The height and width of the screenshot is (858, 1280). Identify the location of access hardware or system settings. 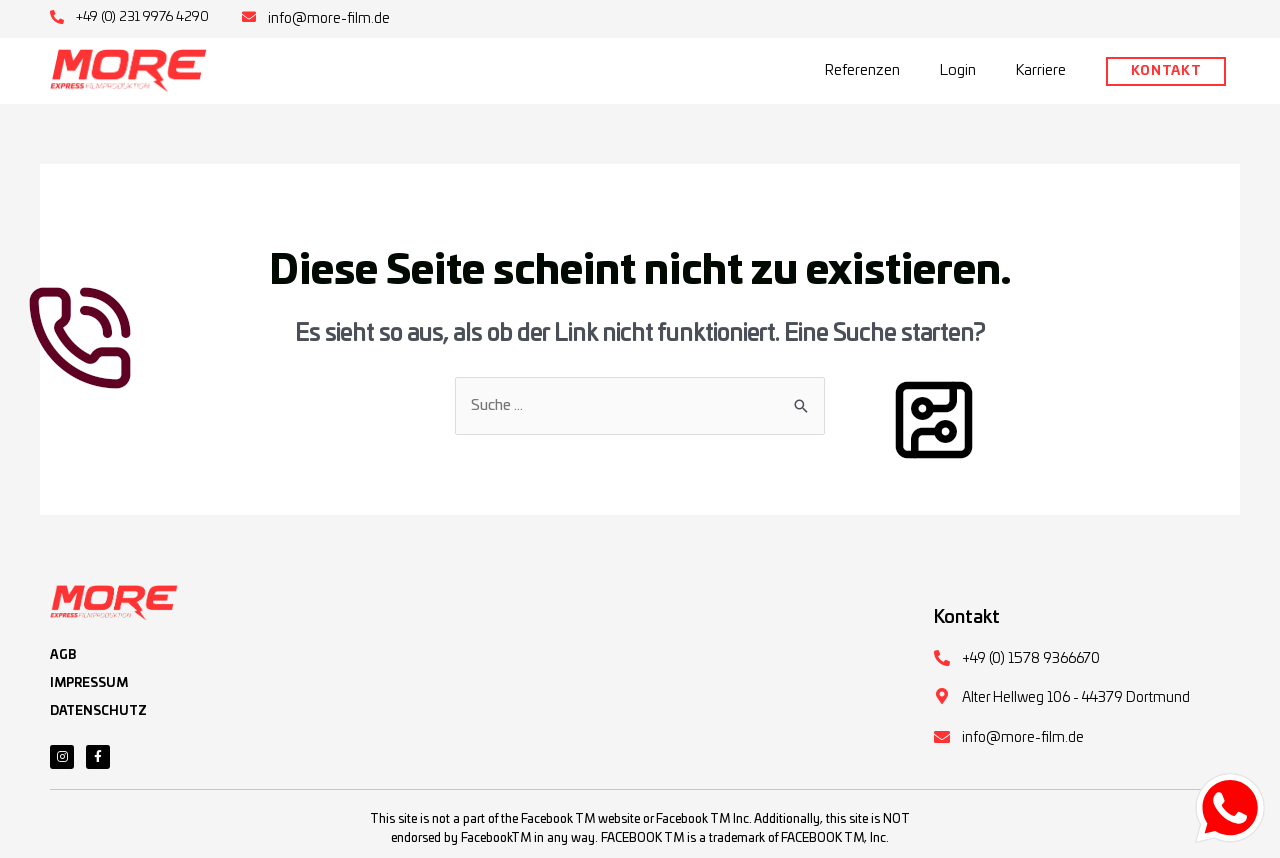
(934, 420).